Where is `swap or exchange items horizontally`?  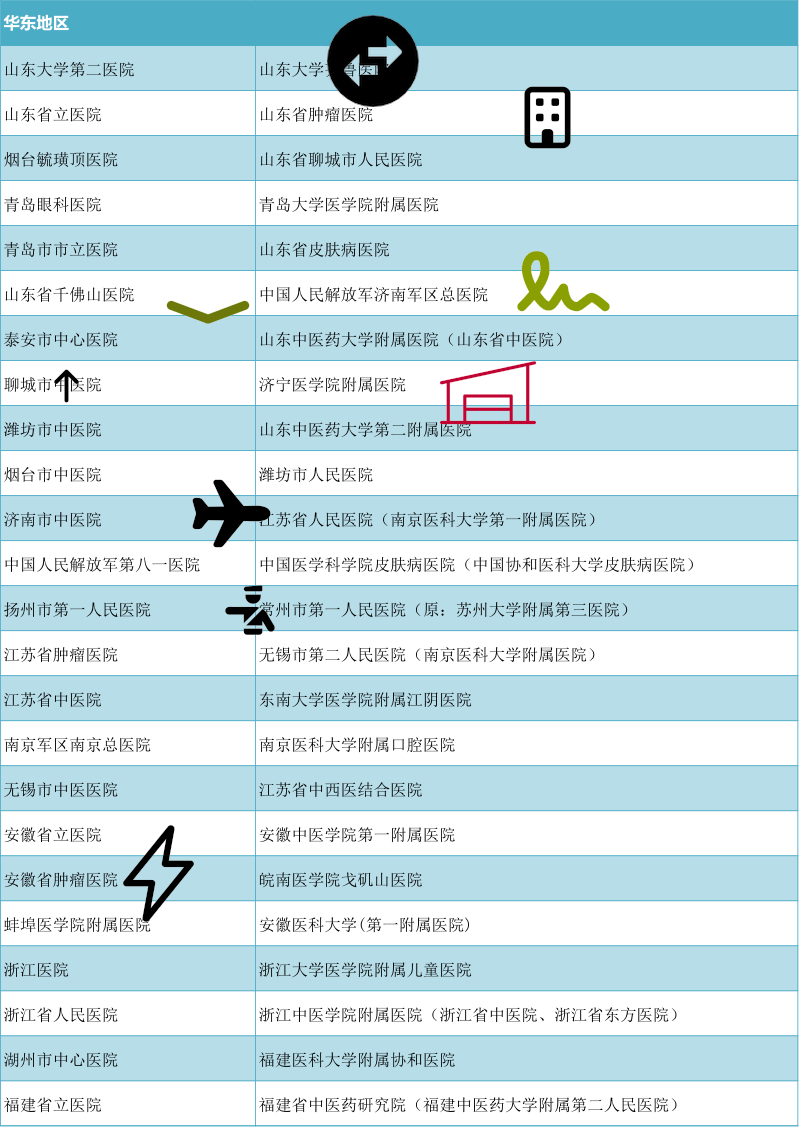 swap or exchange items horizontally is located at coordinates (373, 61).